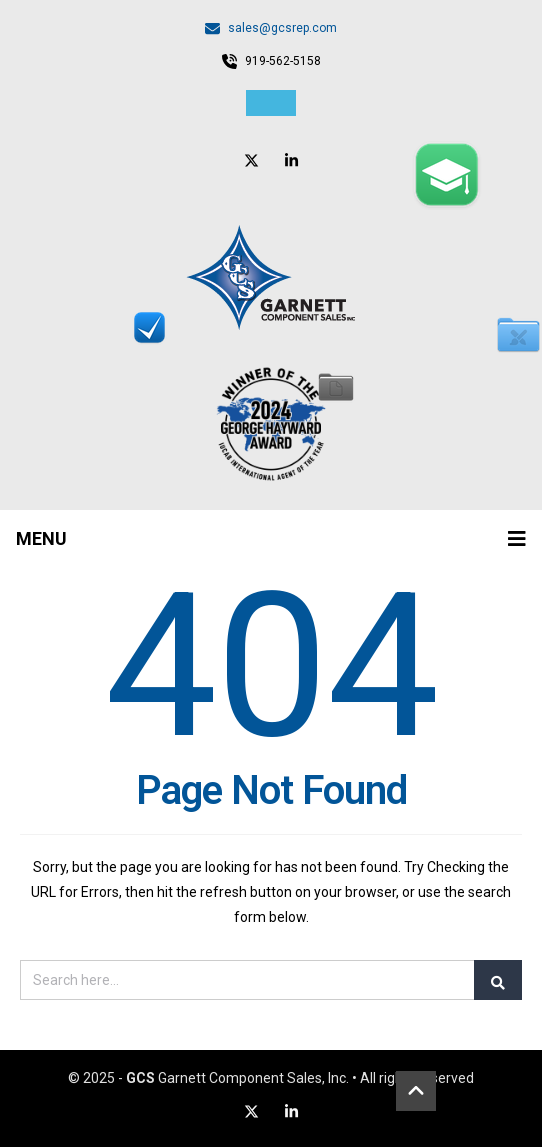 The height and width of the screenshot is (1147, 542). I want to click on open your documents folder, so click(336, 387).